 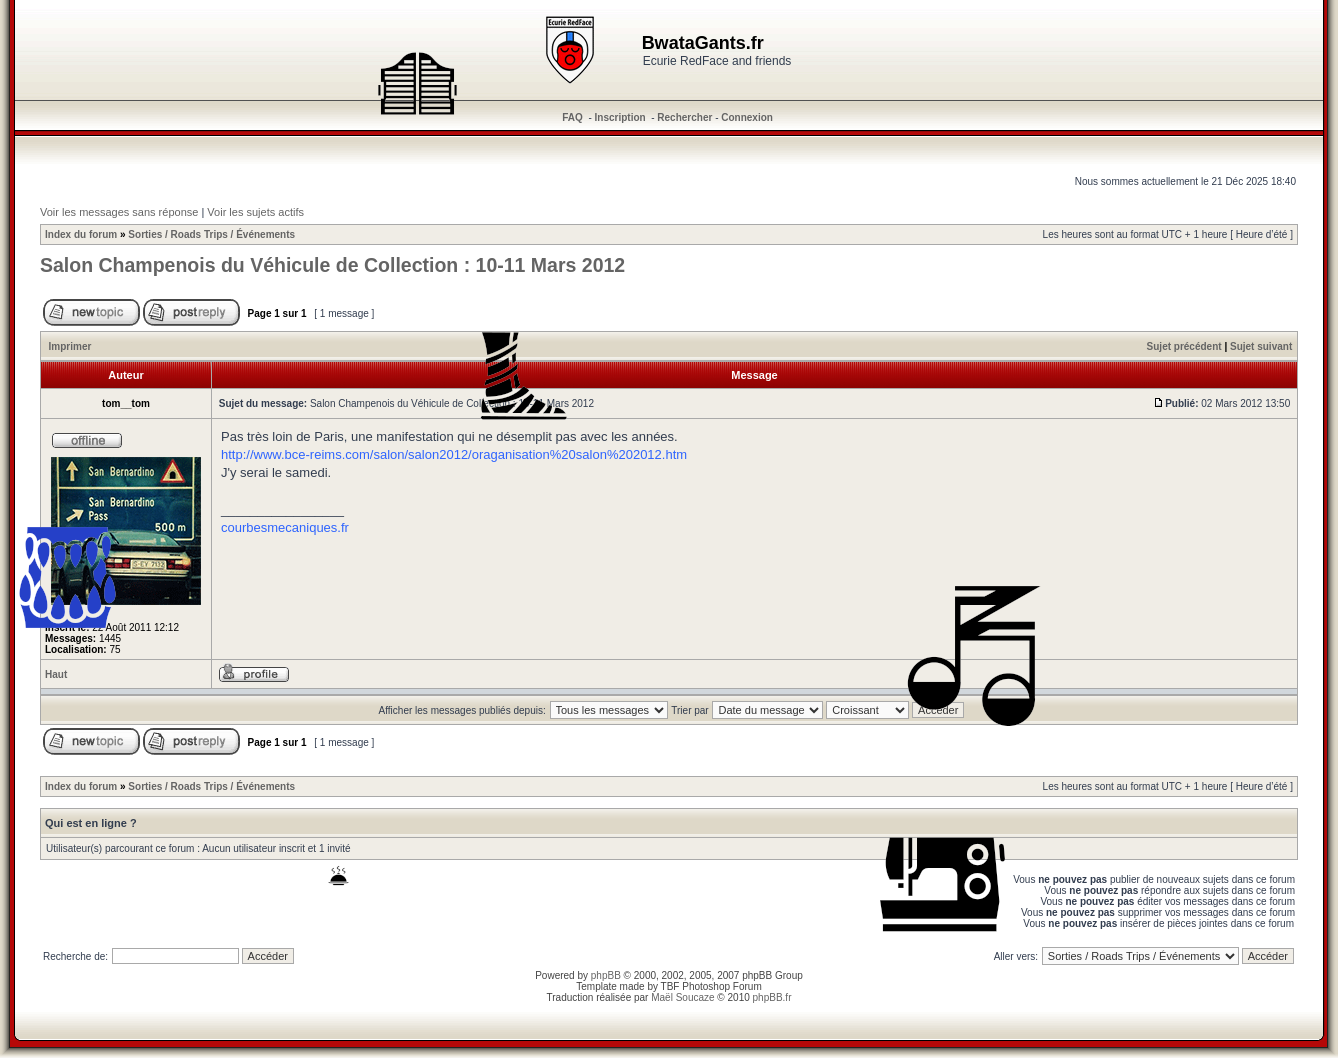 I want to click on browse sandals or summer footwear, so click(x=523, y=376).